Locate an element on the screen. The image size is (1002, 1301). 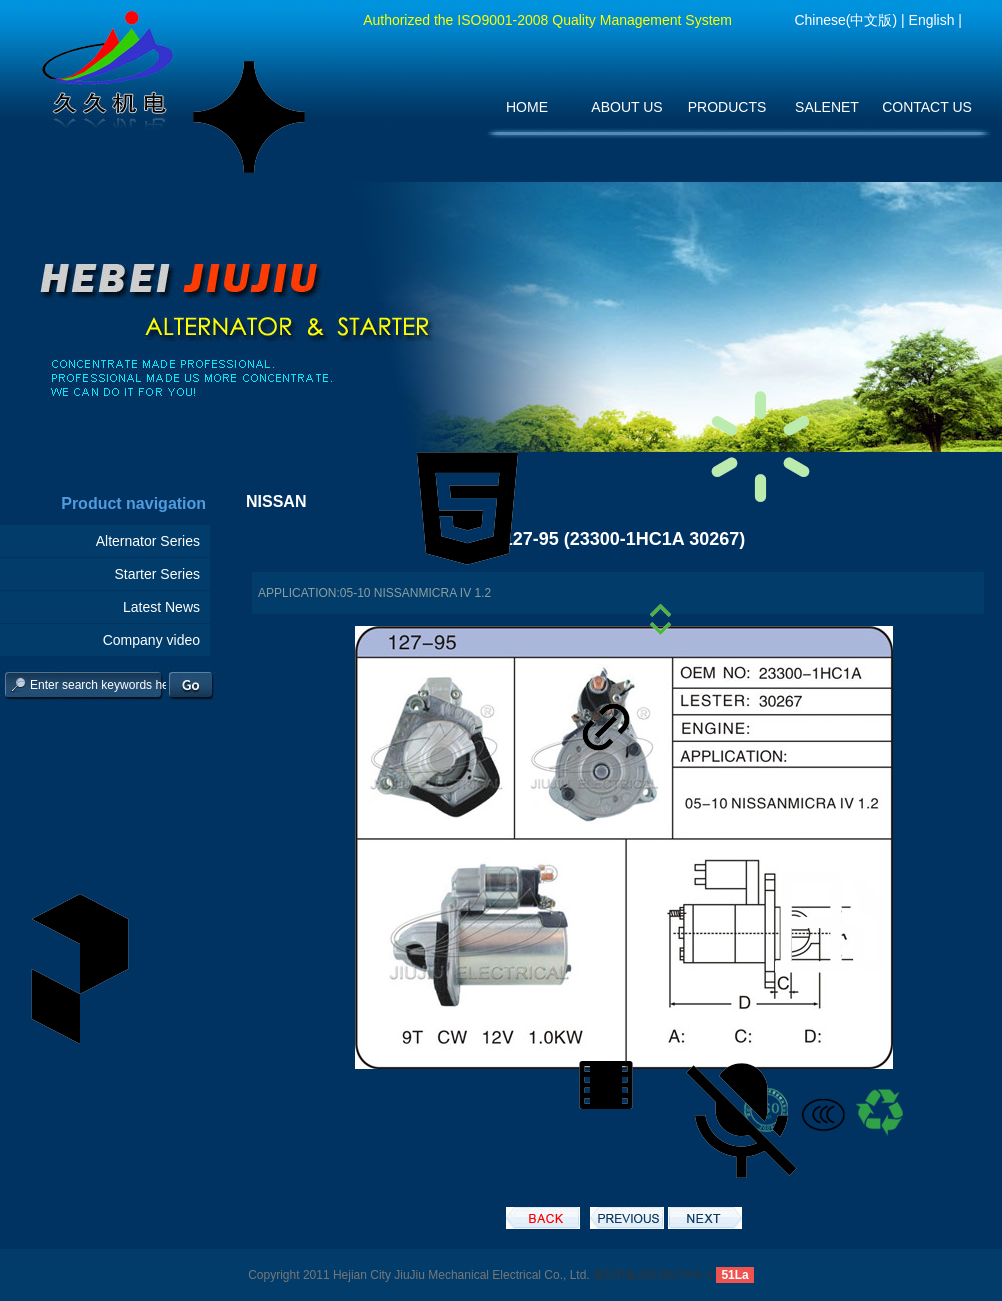
access video or film content is located at coordinates (606, 1085).